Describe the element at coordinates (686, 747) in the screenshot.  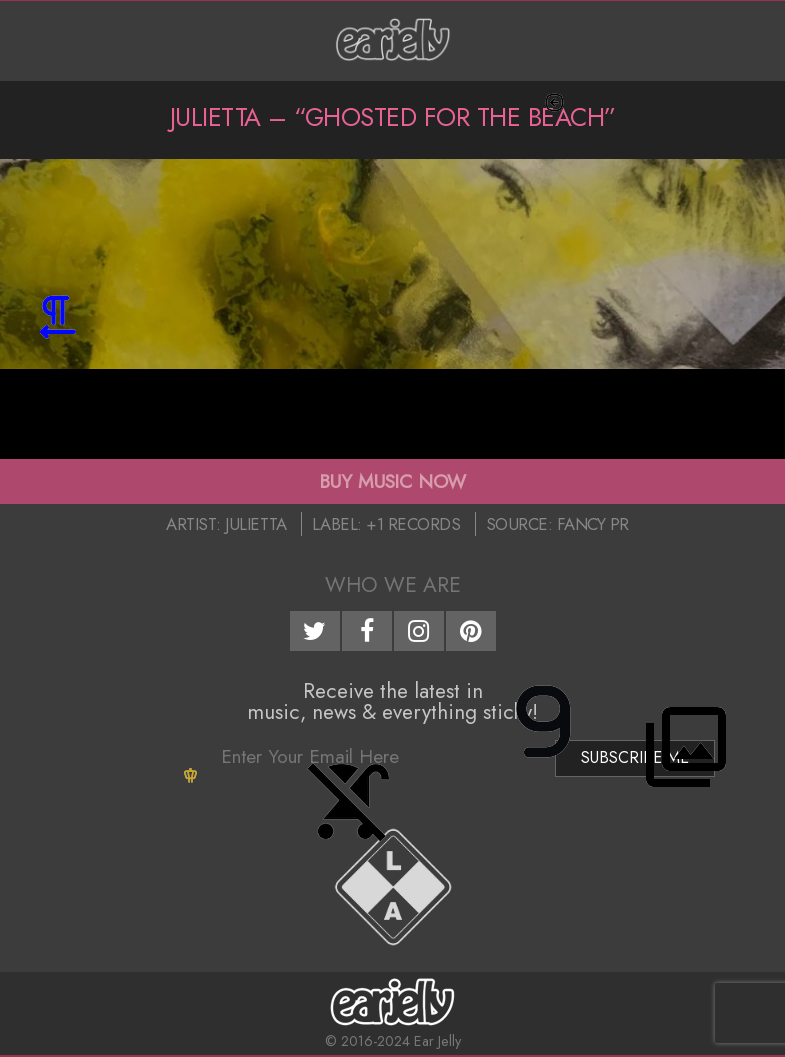
I see `view photo collections or albums` at that location.